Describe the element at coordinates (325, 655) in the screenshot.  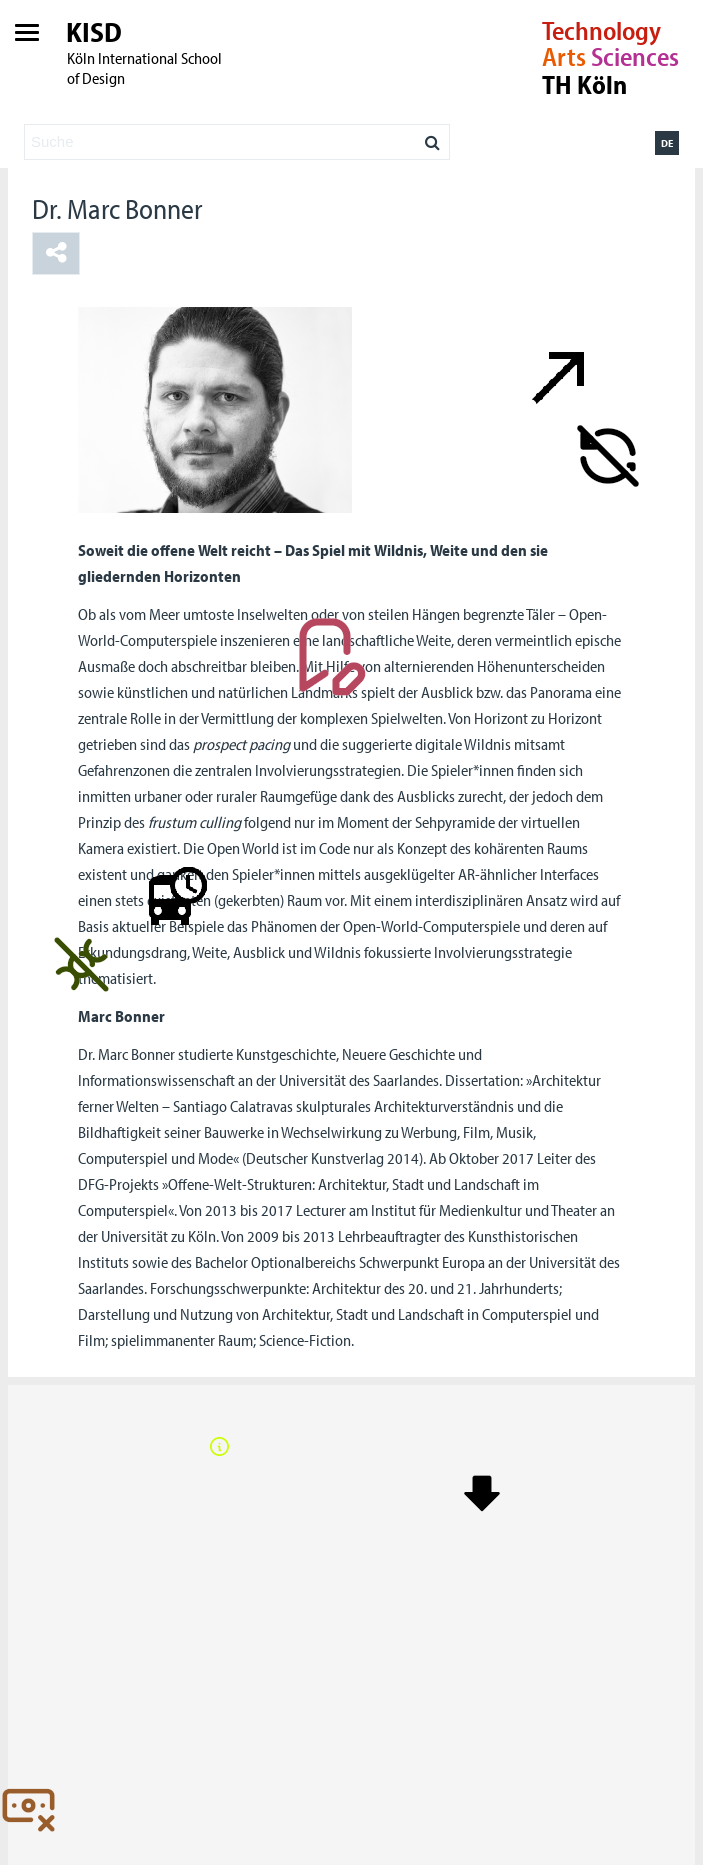
I see `edit a saved bookmark` at that location.